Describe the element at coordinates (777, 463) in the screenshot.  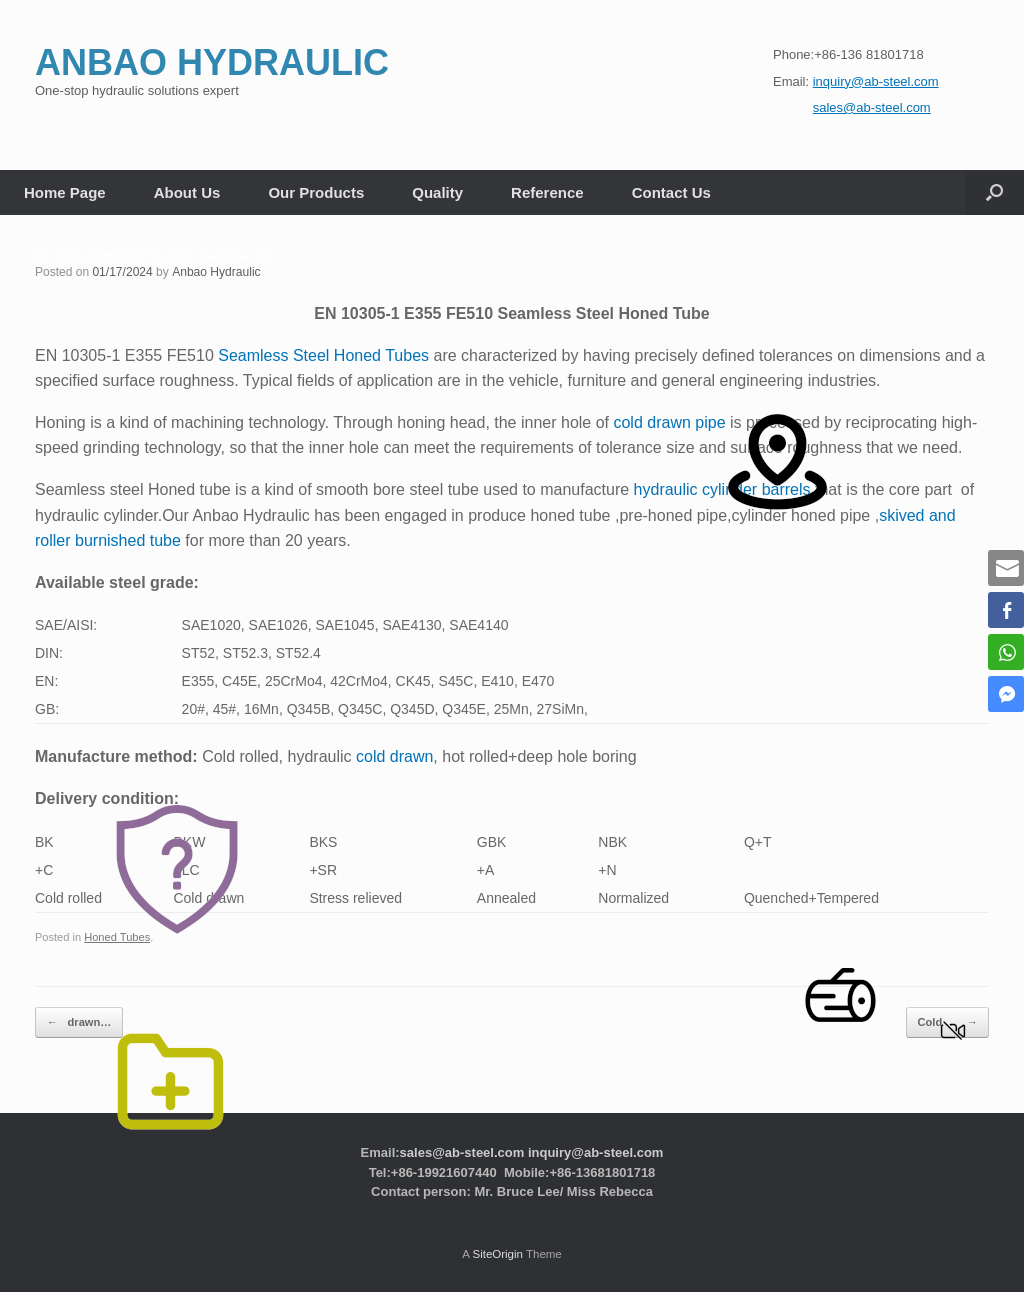
I see `view location area or zone on map` at that location.